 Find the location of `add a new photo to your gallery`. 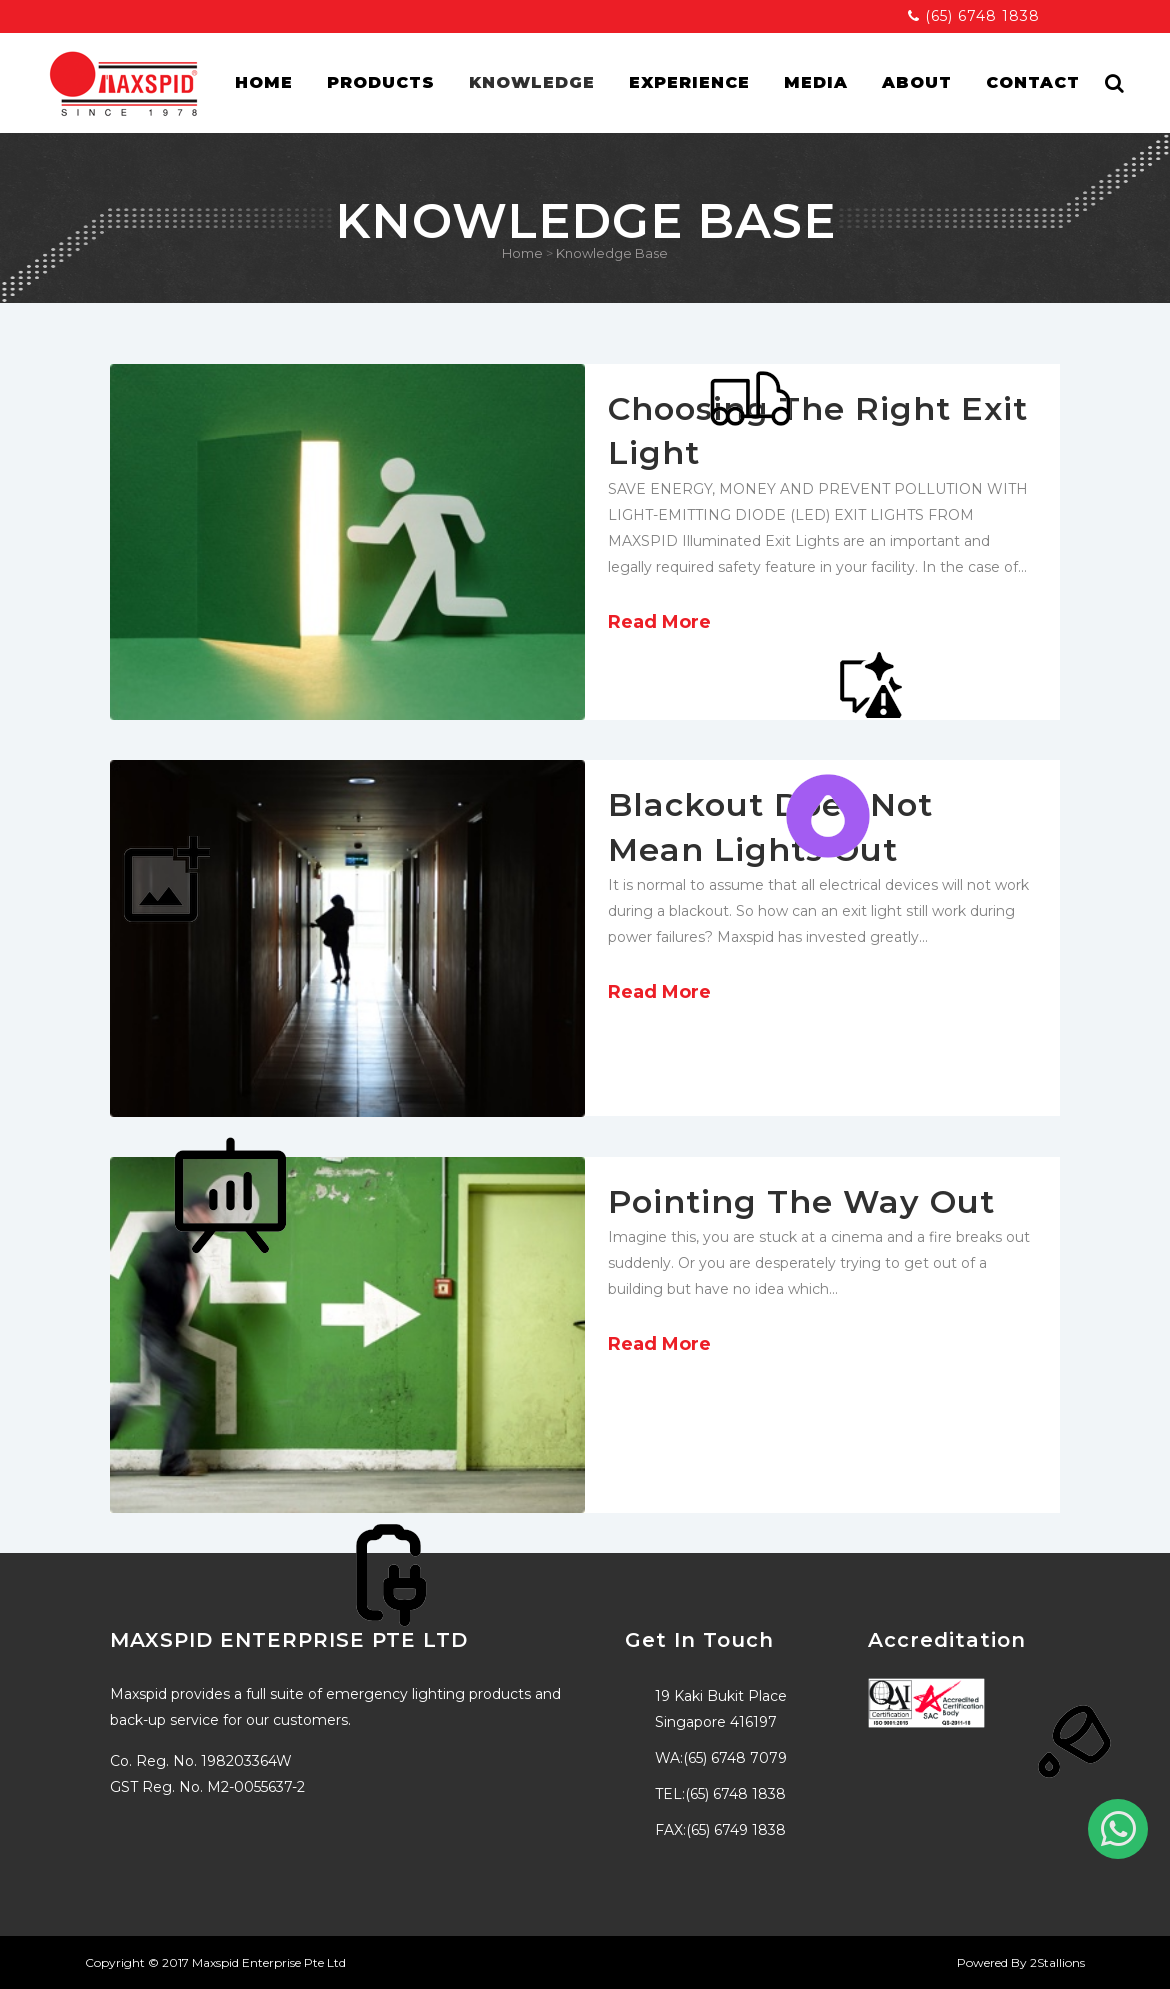

add a new photo to your gallery is located at coordinates (165, 881).